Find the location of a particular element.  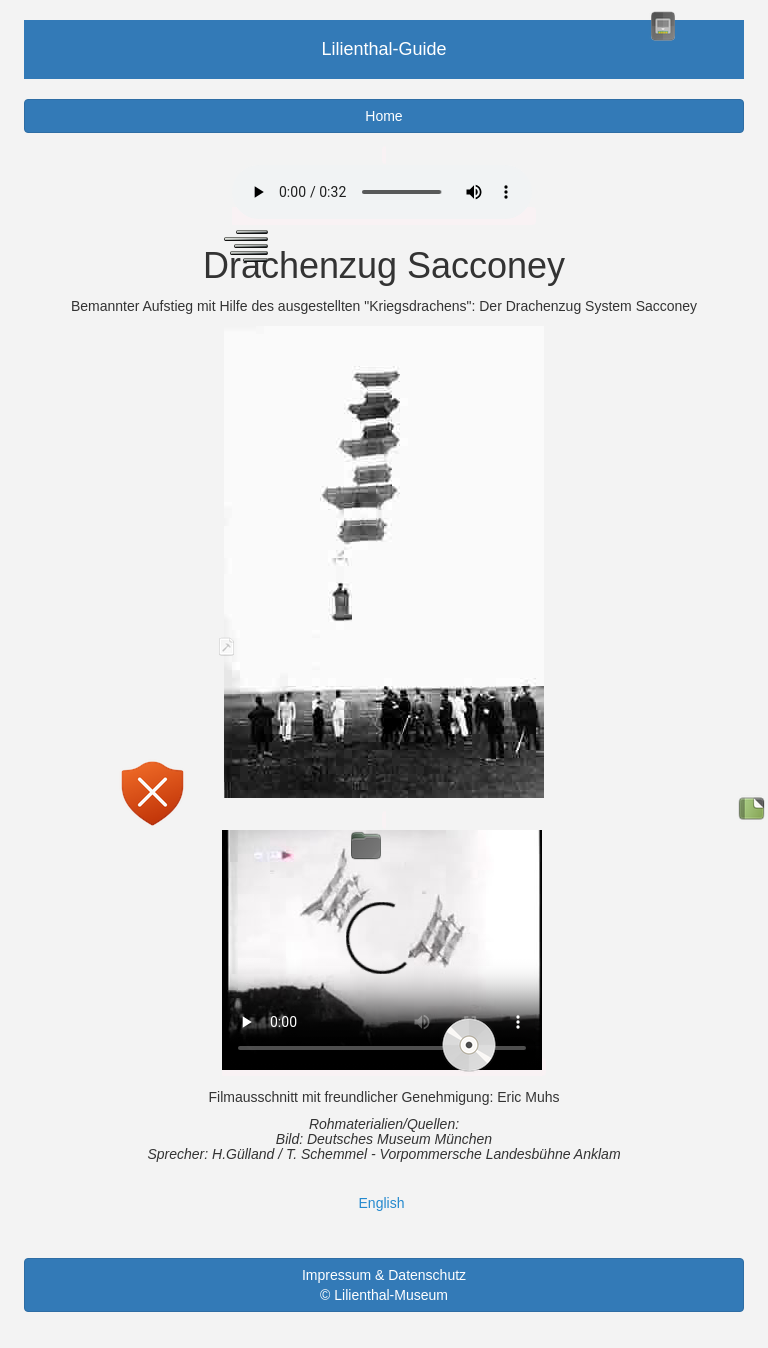

a makefile or build configuration file is located at coordinates (226, 646).